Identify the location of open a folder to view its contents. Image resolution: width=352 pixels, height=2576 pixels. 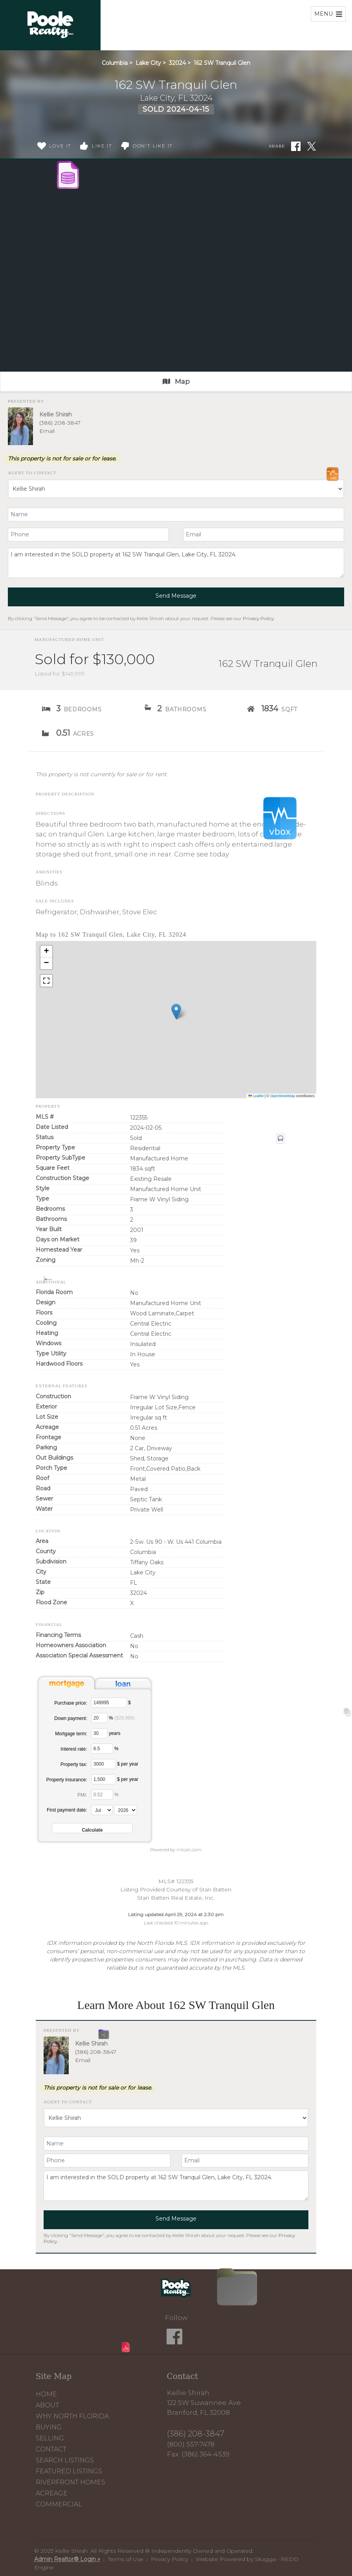
(237, 2287).